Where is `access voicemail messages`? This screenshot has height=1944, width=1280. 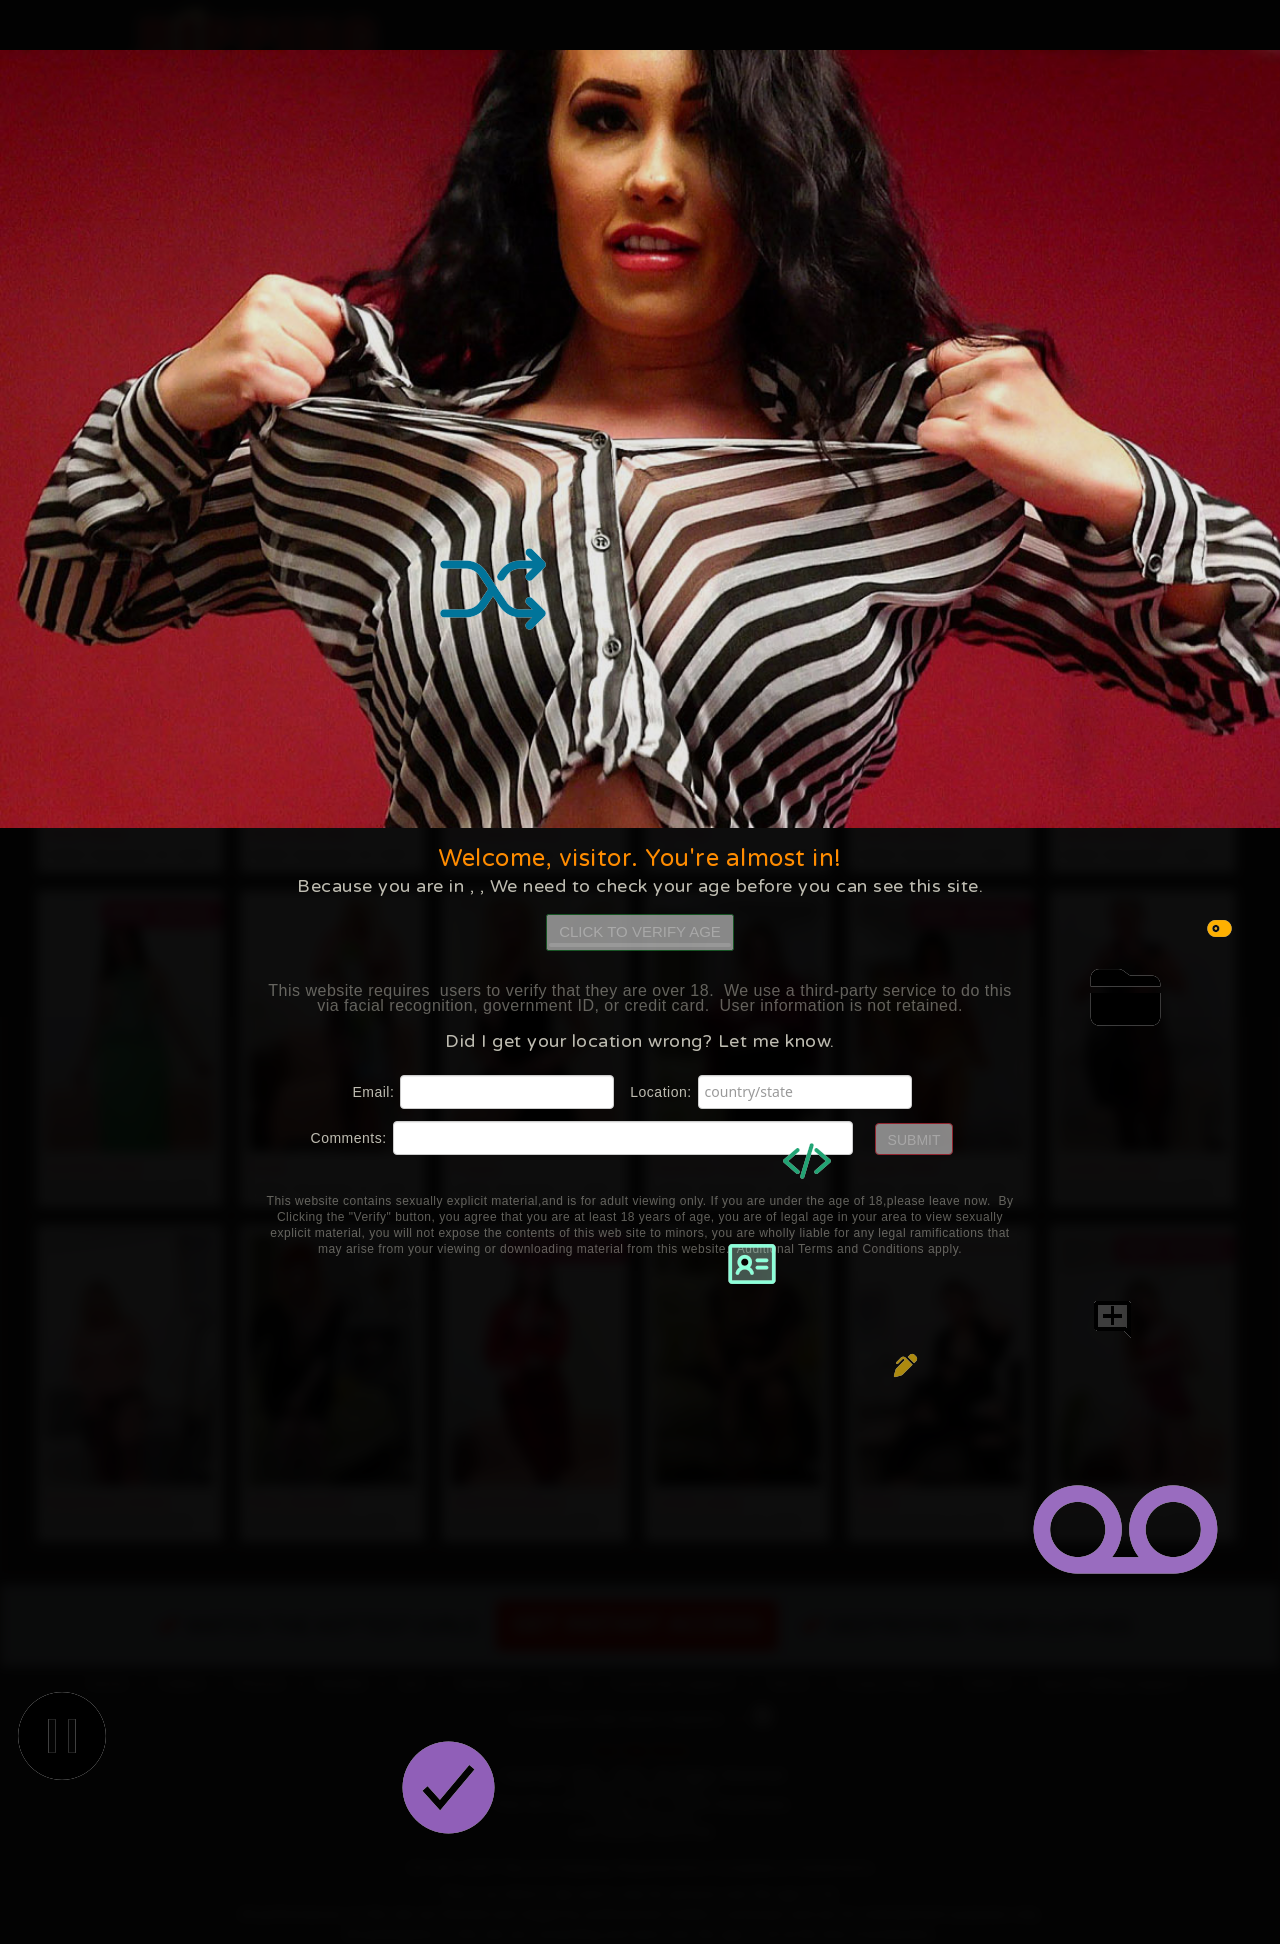 access voicemail messages is located at coordinates (1125, 1529).